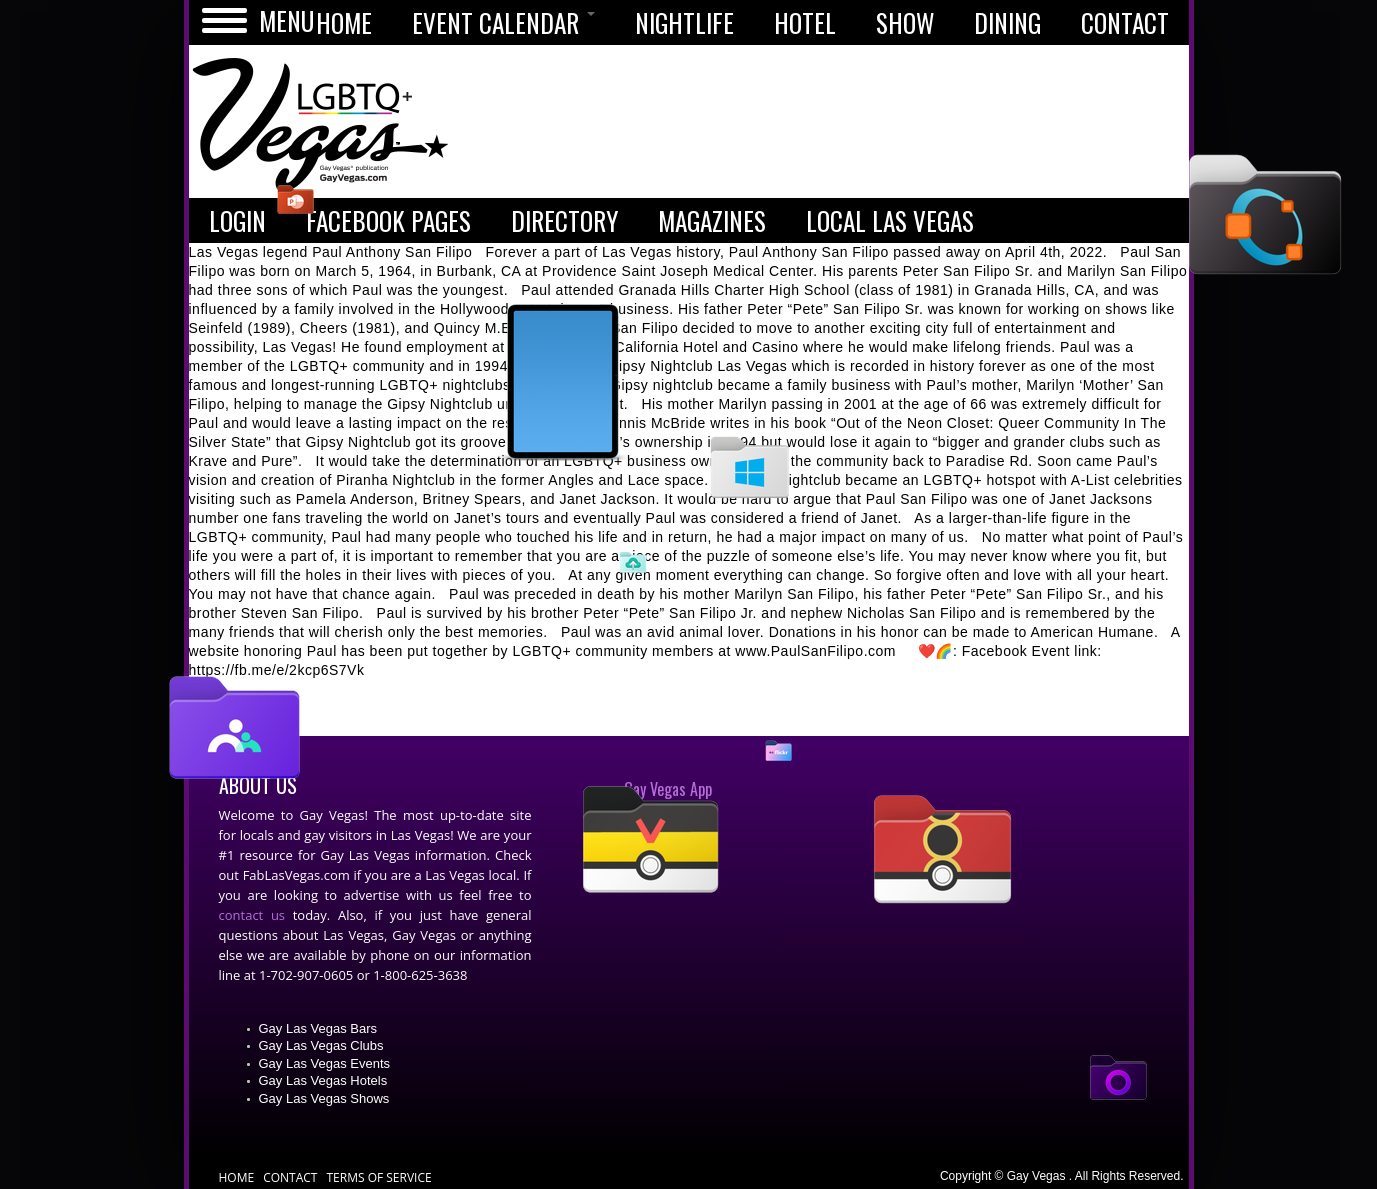 This screenshot has height=1189, width=1377. I want to click on iPad Air M2 device icon, so click(563, 383).